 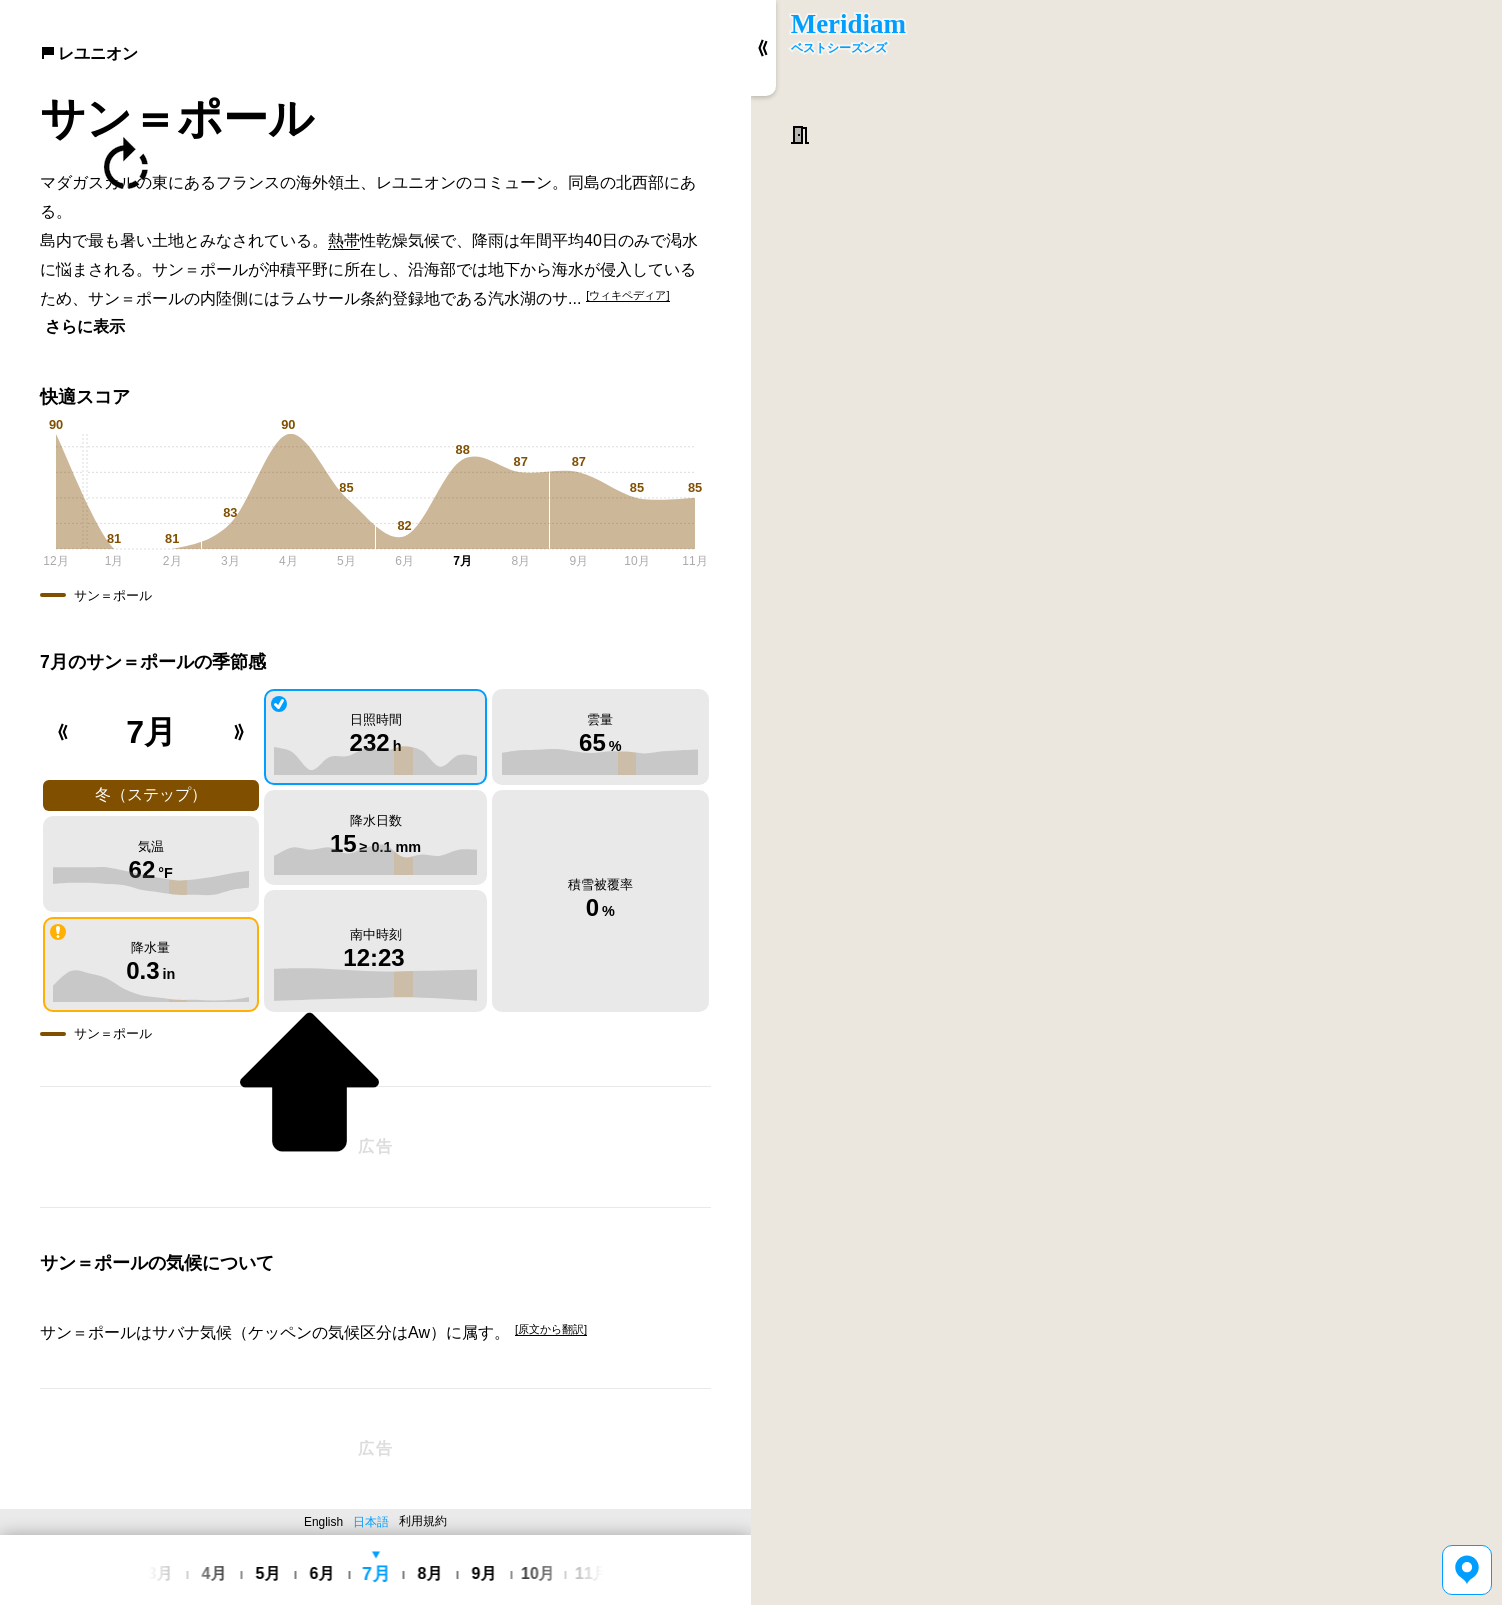 What do you see at coordinates (800, 135) in the screenshot?
I see `enter or access a meeting room` at bounding box center [800, 135].